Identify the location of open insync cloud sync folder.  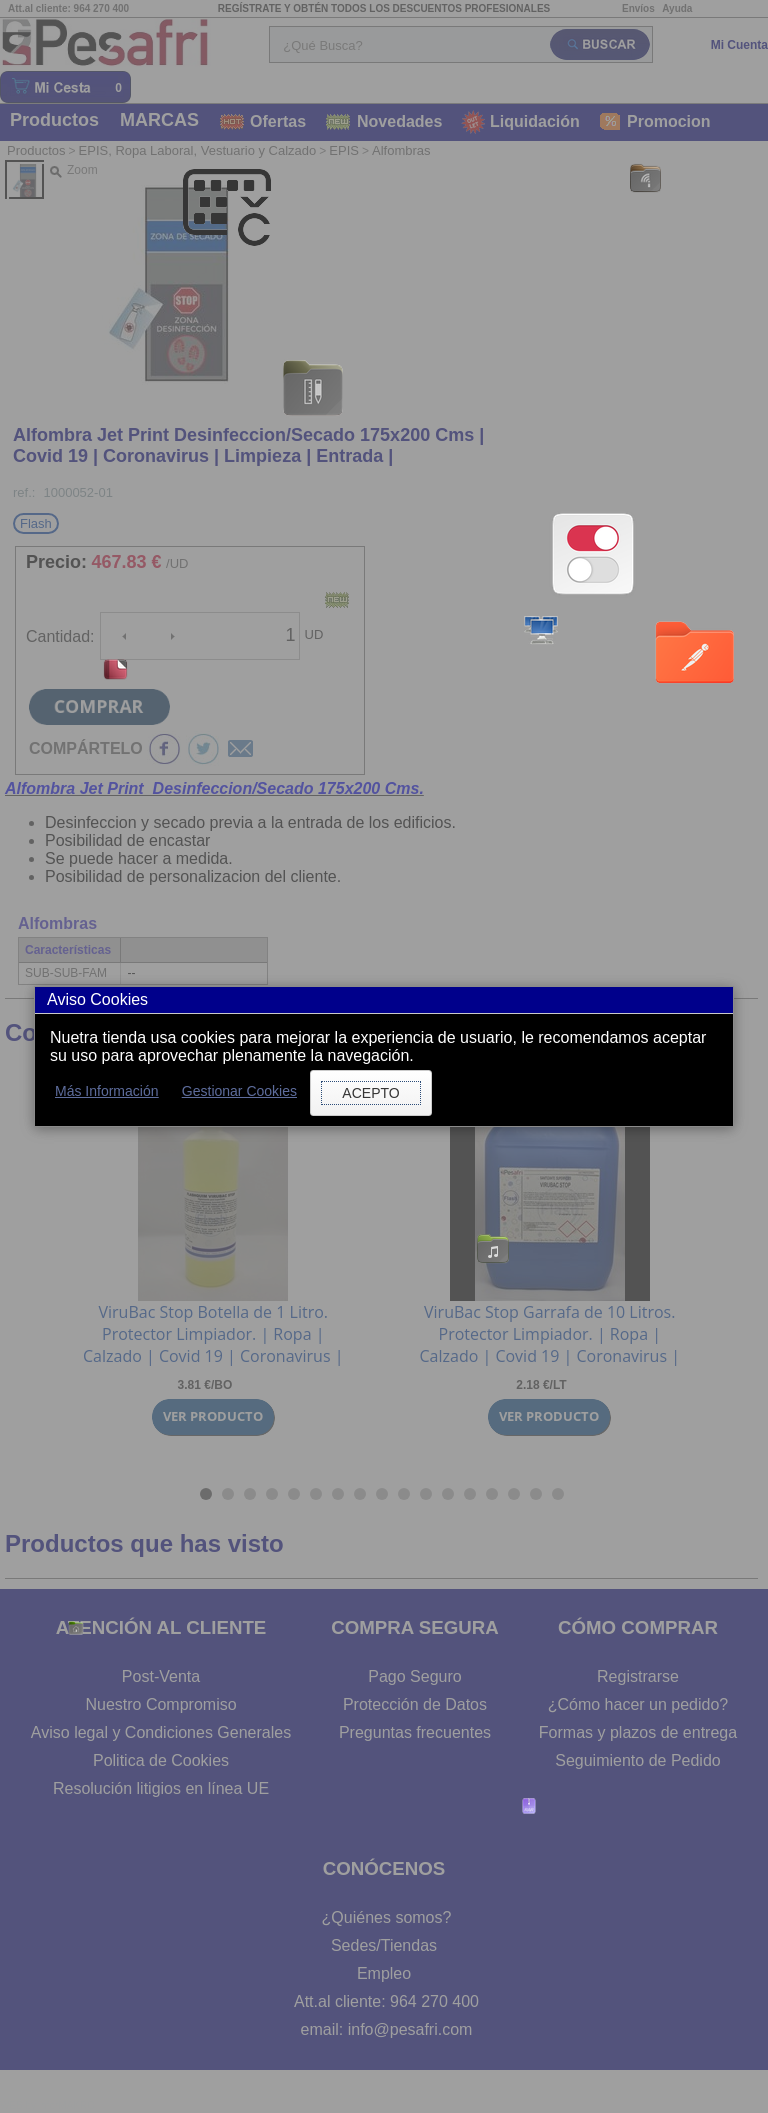
(645, 177).